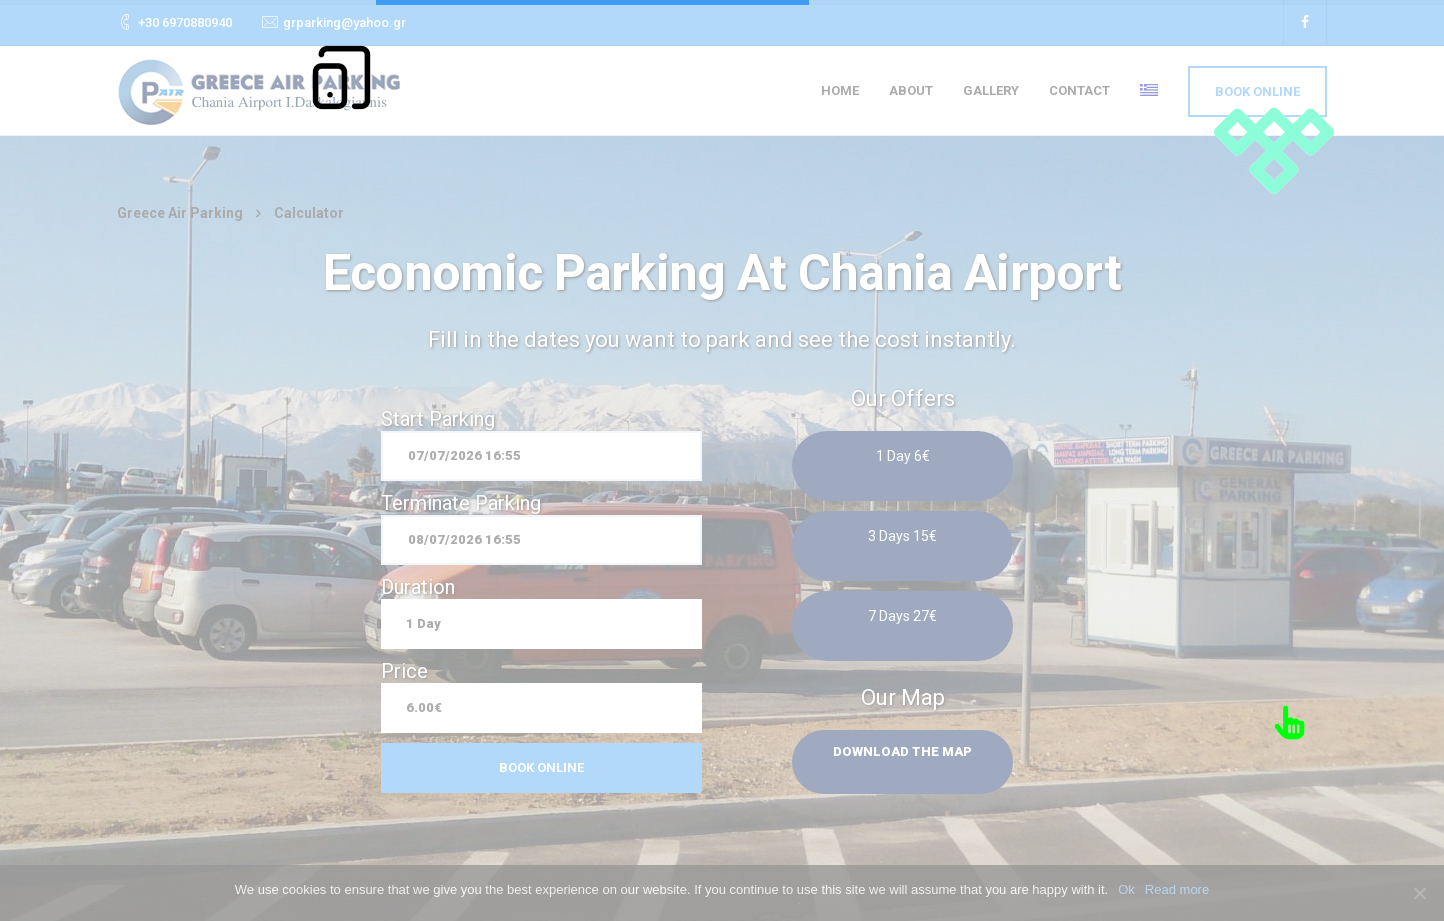  I want to click on tap or click to select, so click(1289, 722).